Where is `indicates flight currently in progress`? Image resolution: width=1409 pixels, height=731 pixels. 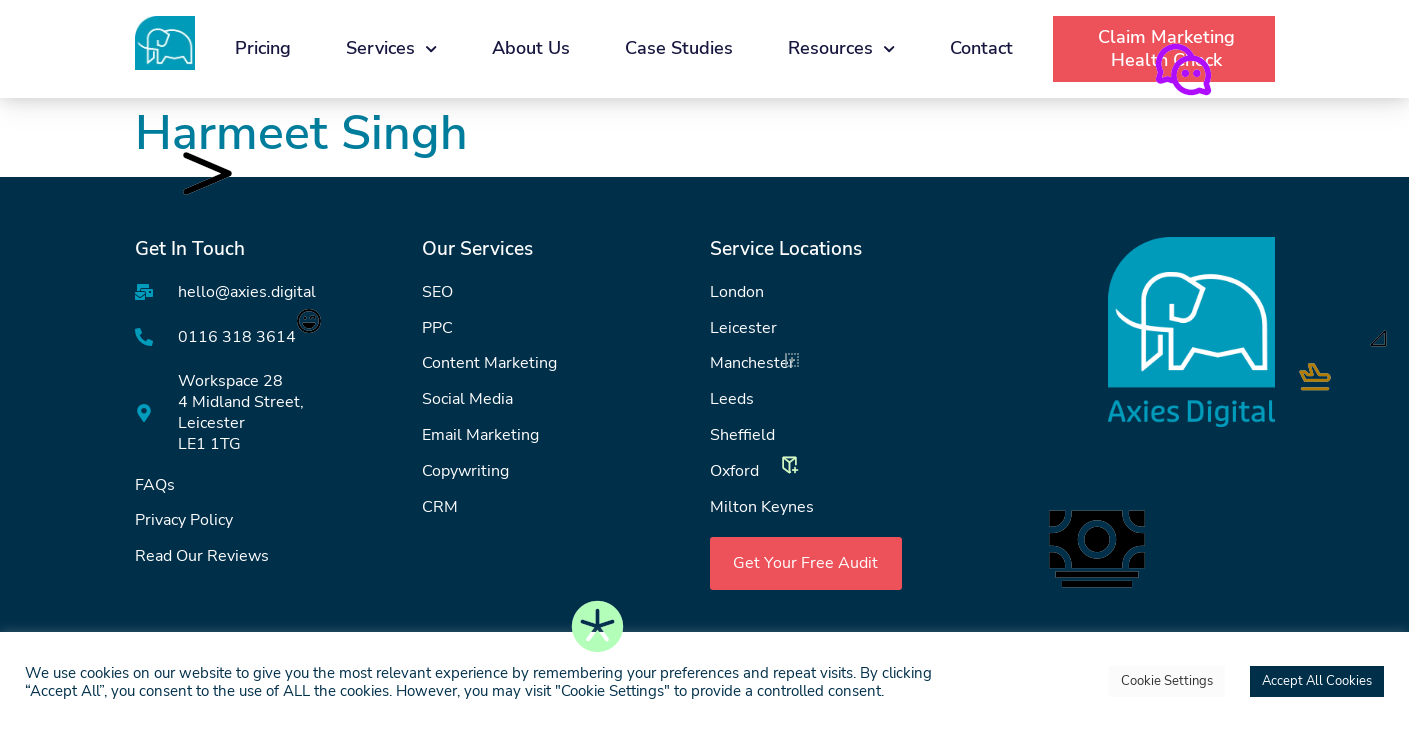
indicates flight currently in progress is located at coordinates (1315, 376).